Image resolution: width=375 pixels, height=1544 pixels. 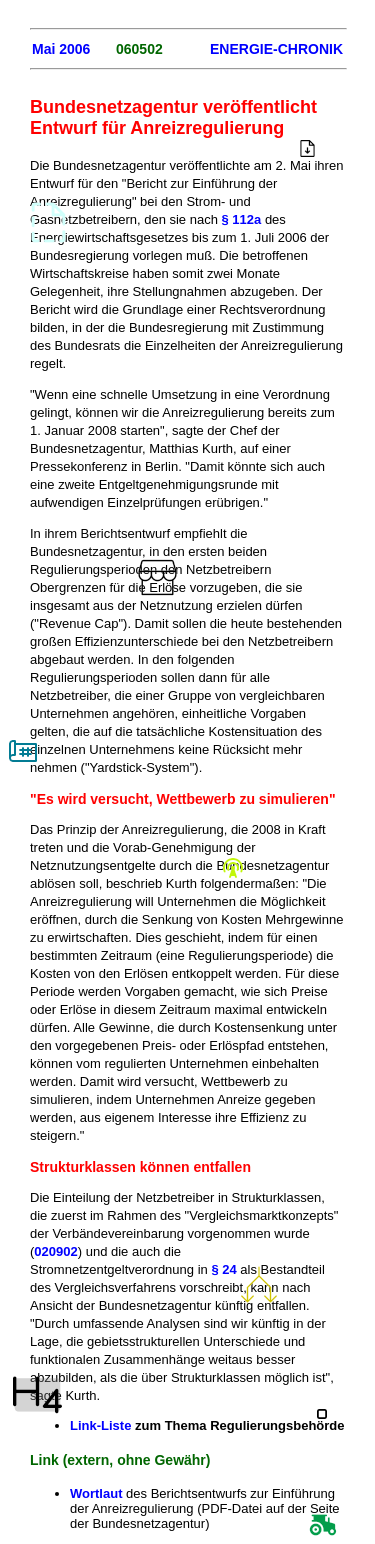 I want to click on access farming or agriculture features, so click(x=322, y=1524).